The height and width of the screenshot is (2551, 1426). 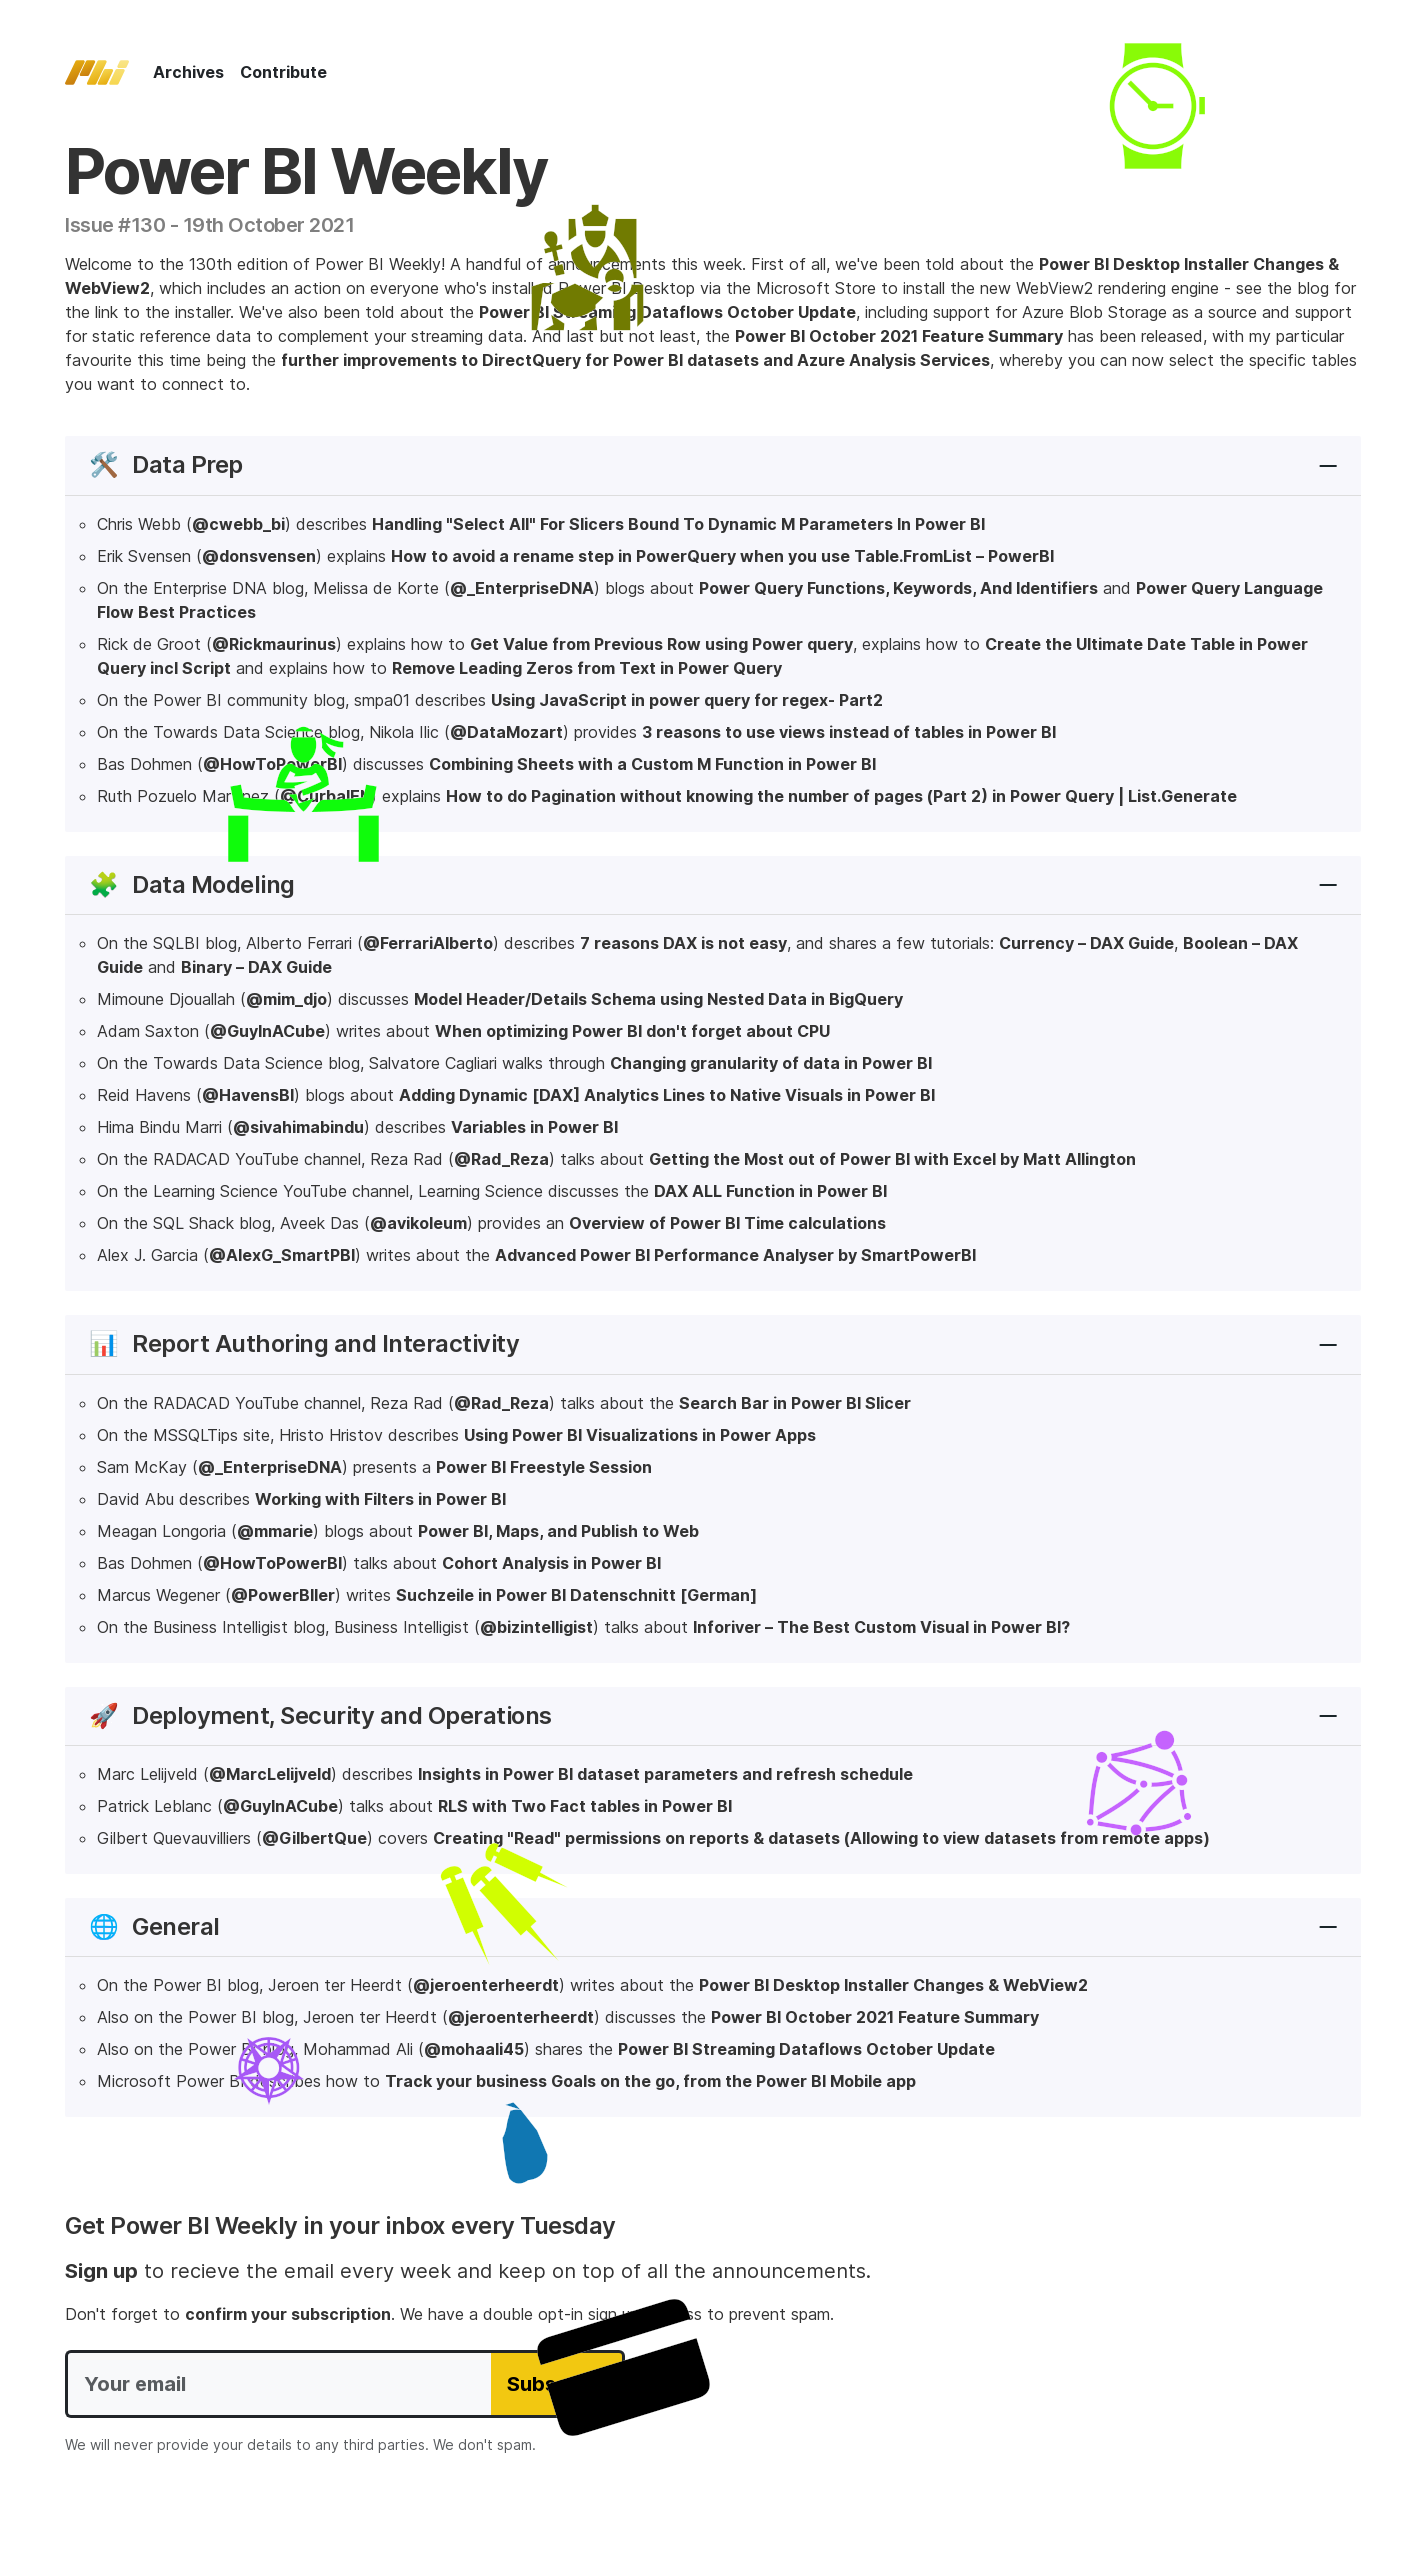 I want to click on flexibility or stretching exercise option, so click(x=303, y=786).